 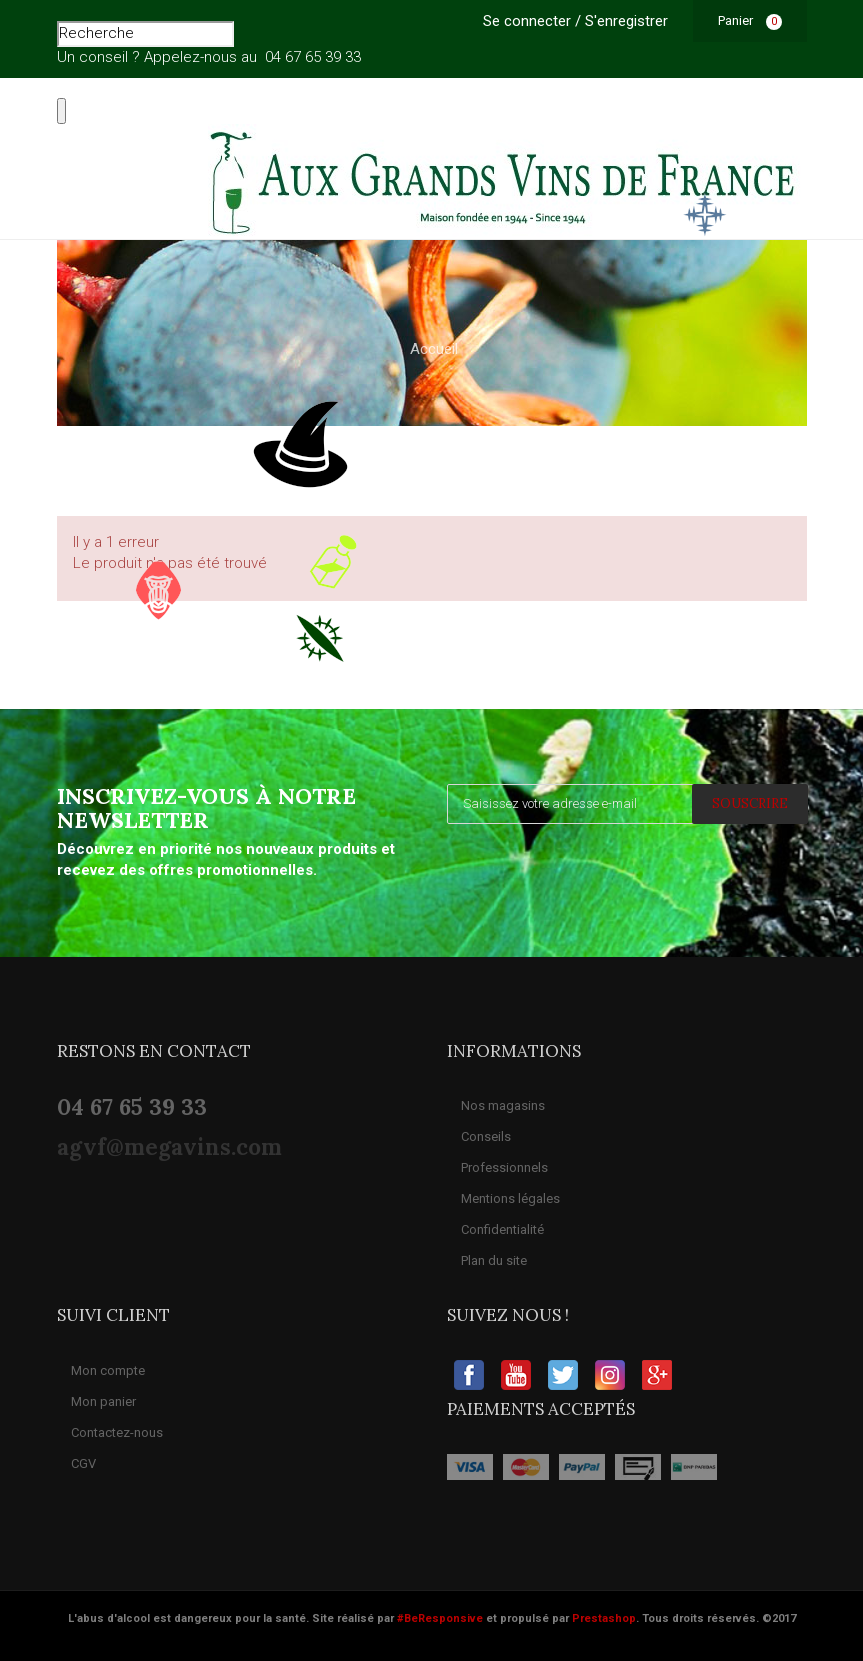 I want to click on select mandrill character or avatar, so click(x=158, y=590).